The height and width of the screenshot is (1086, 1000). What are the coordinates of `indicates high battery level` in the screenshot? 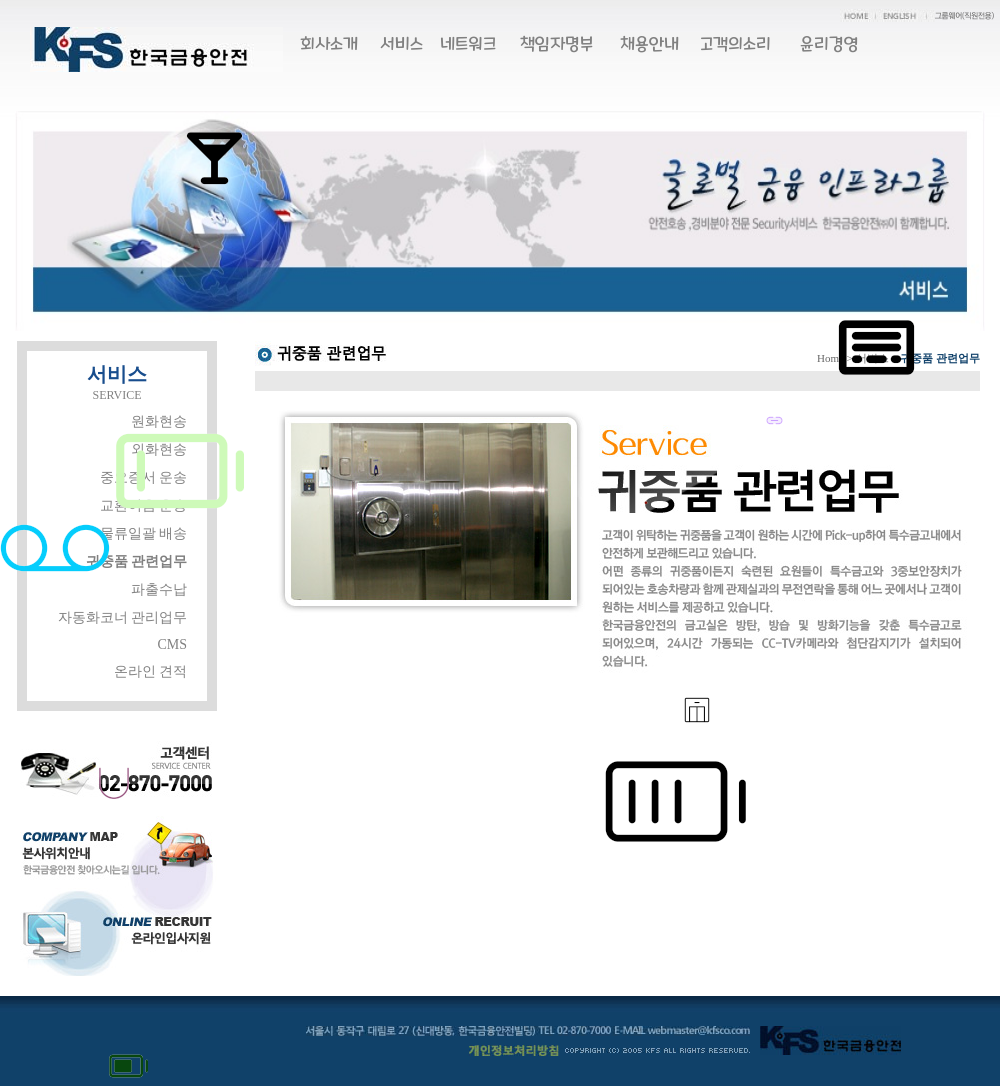 It's located at (673, 801).